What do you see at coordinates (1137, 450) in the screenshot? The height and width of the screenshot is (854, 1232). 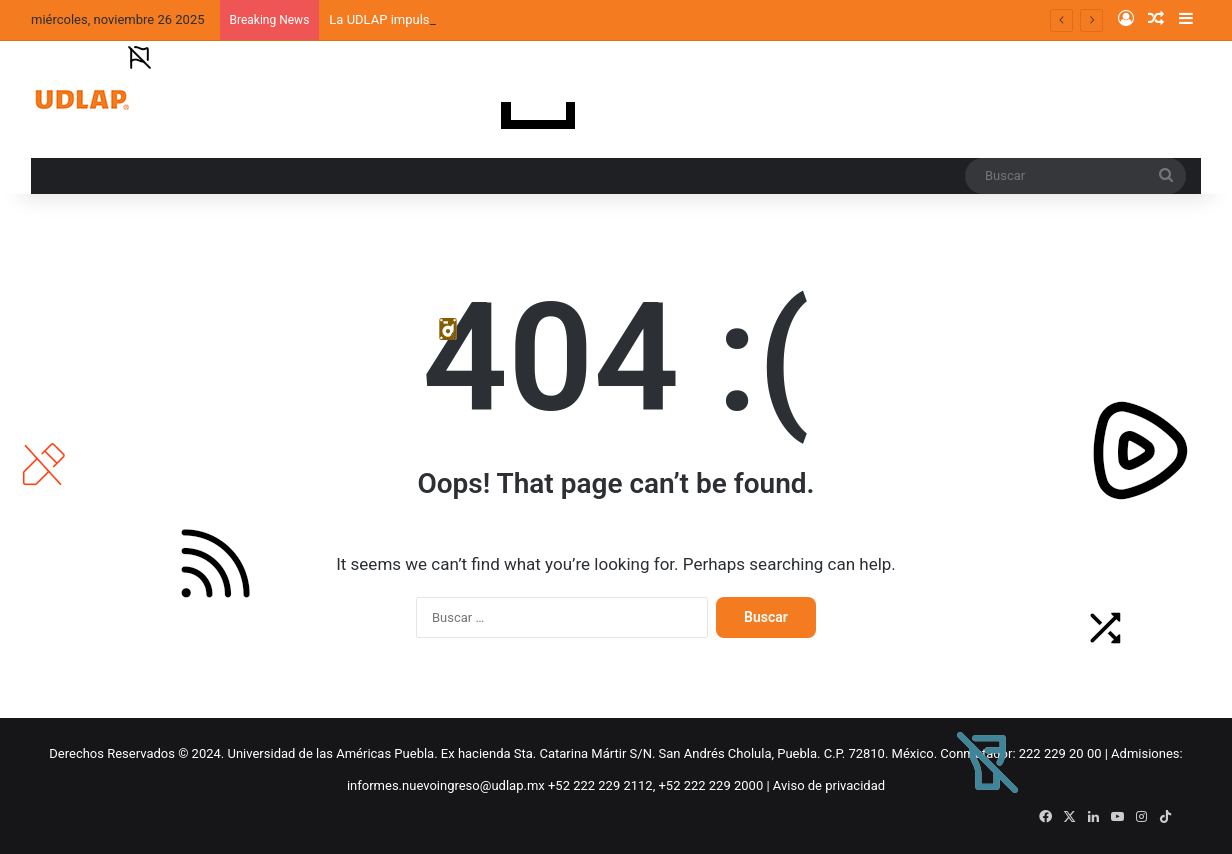 I see `open the Rumble video platform` at bounding box center [1137, 450].